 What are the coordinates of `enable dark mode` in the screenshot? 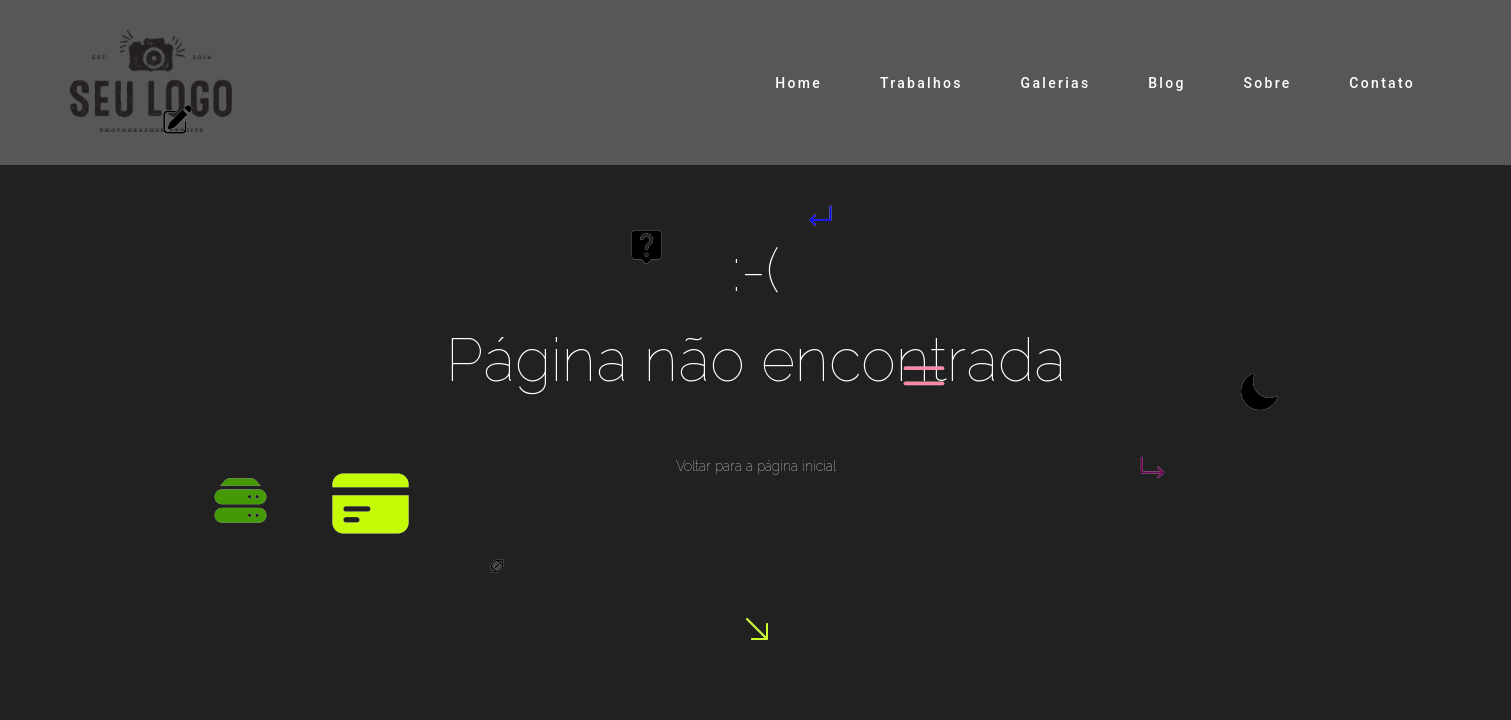 It's located at (1258, 392).